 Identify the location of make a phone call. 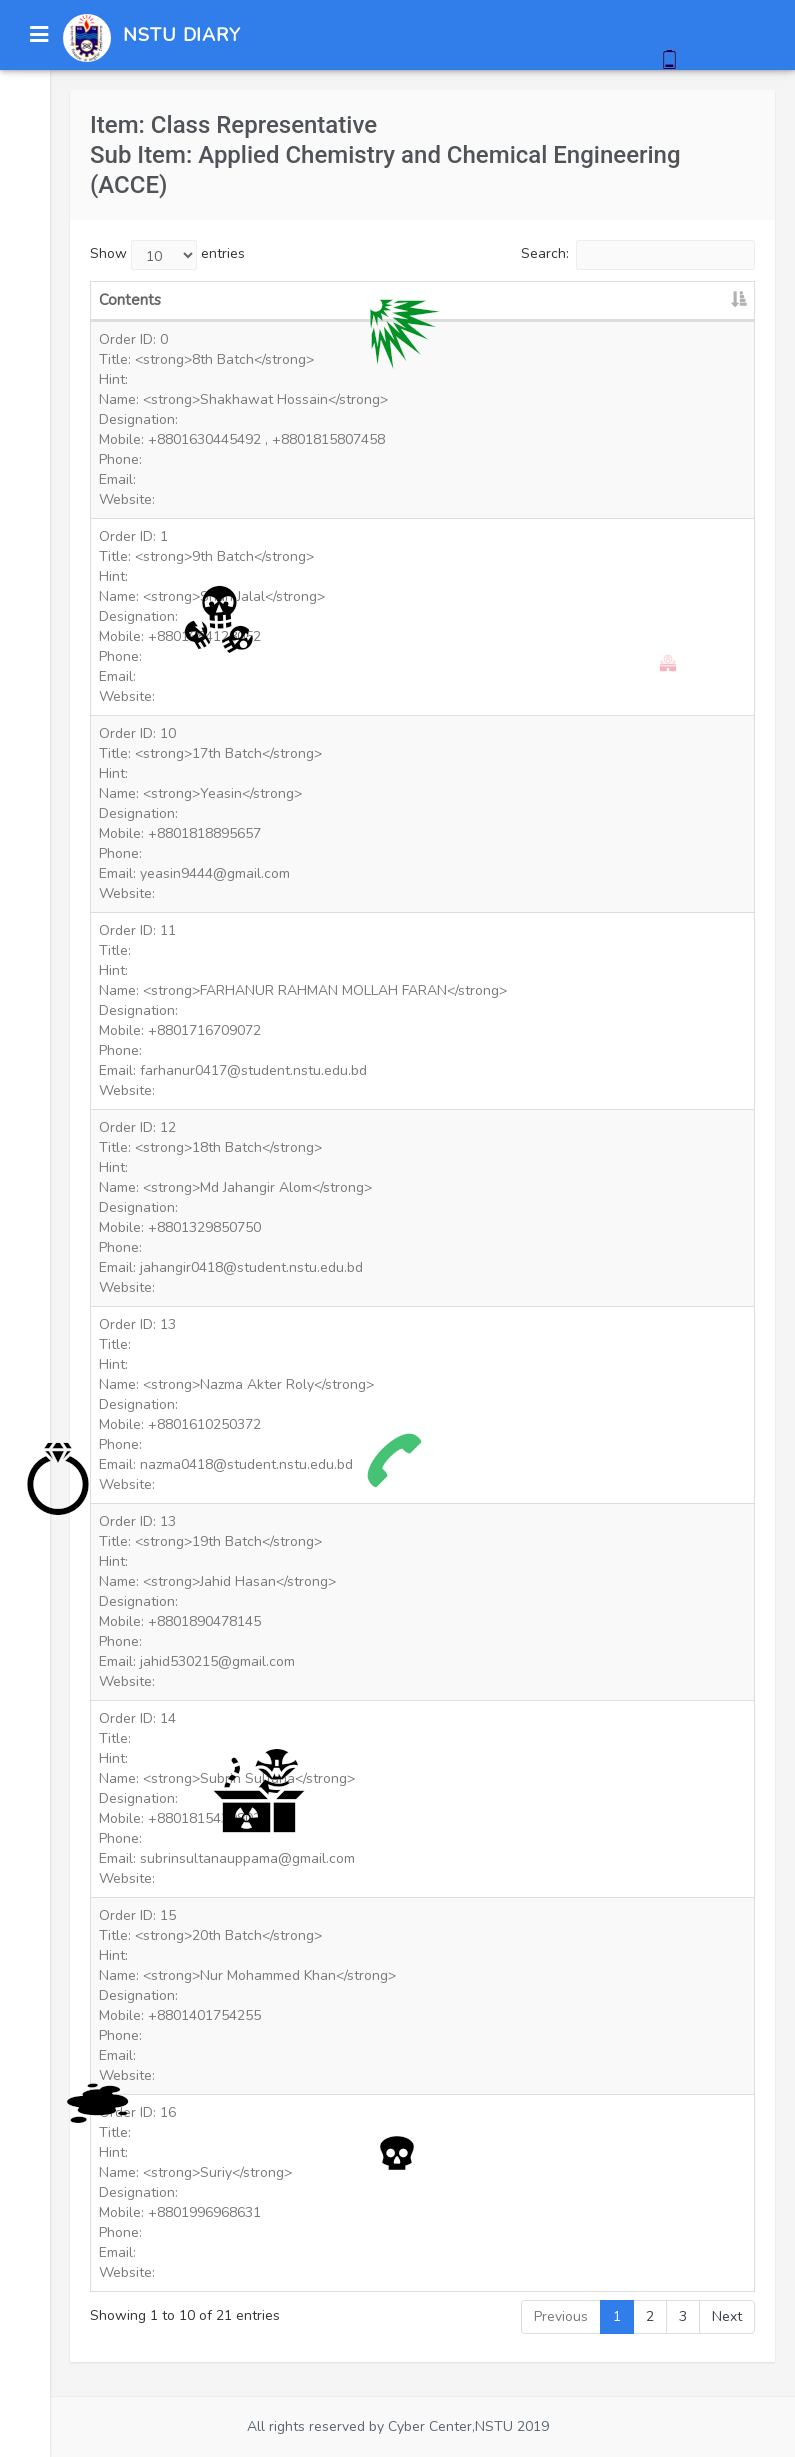
(394, 1460).